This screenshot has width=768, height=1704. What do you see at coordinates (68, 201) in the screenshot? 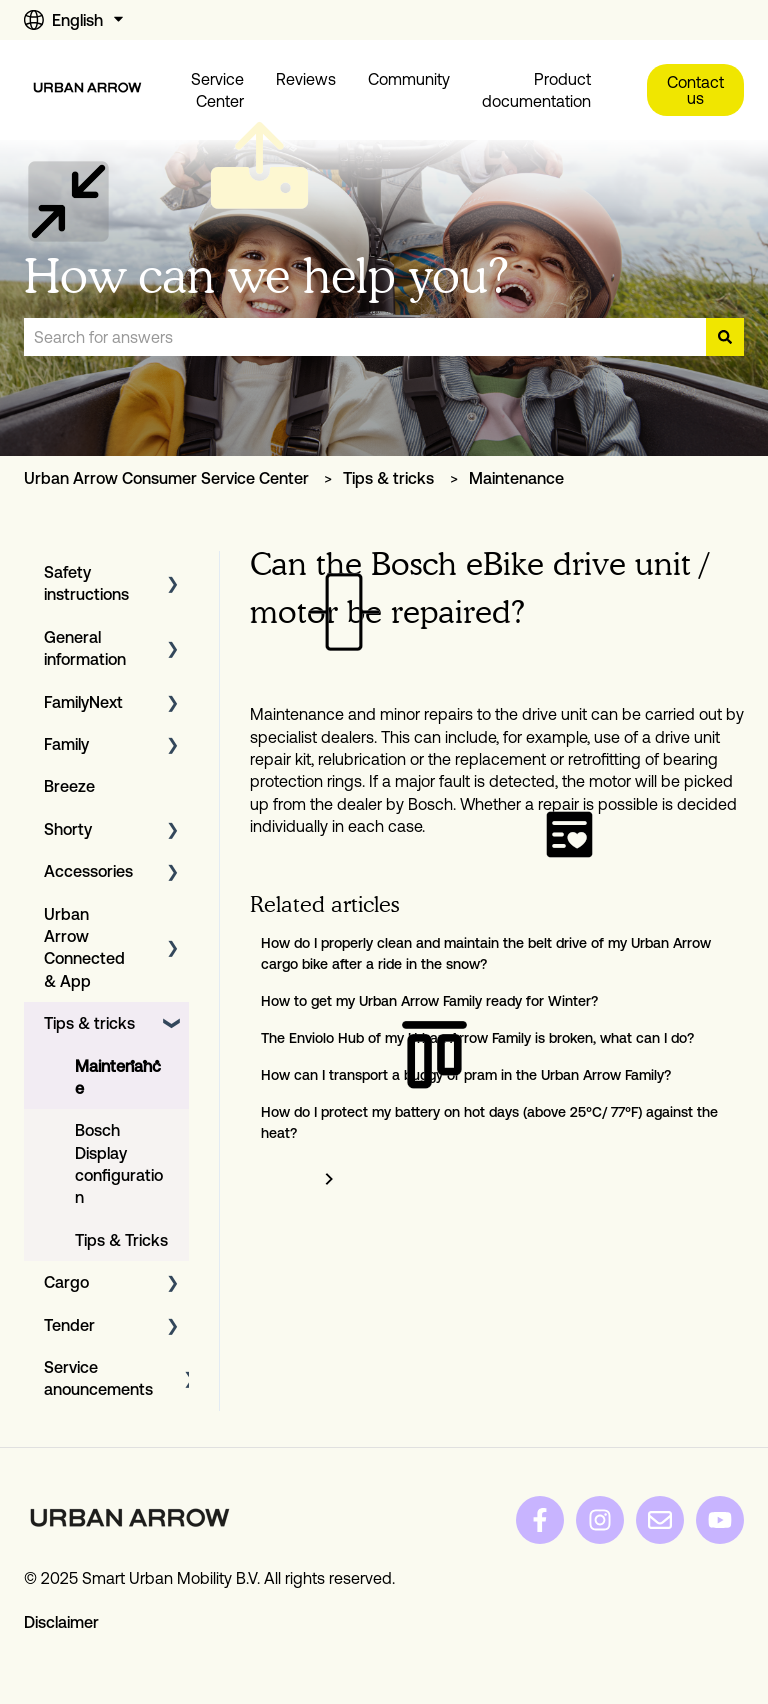
I see `minimize or collapse a window` at bounding box center [68, 201].